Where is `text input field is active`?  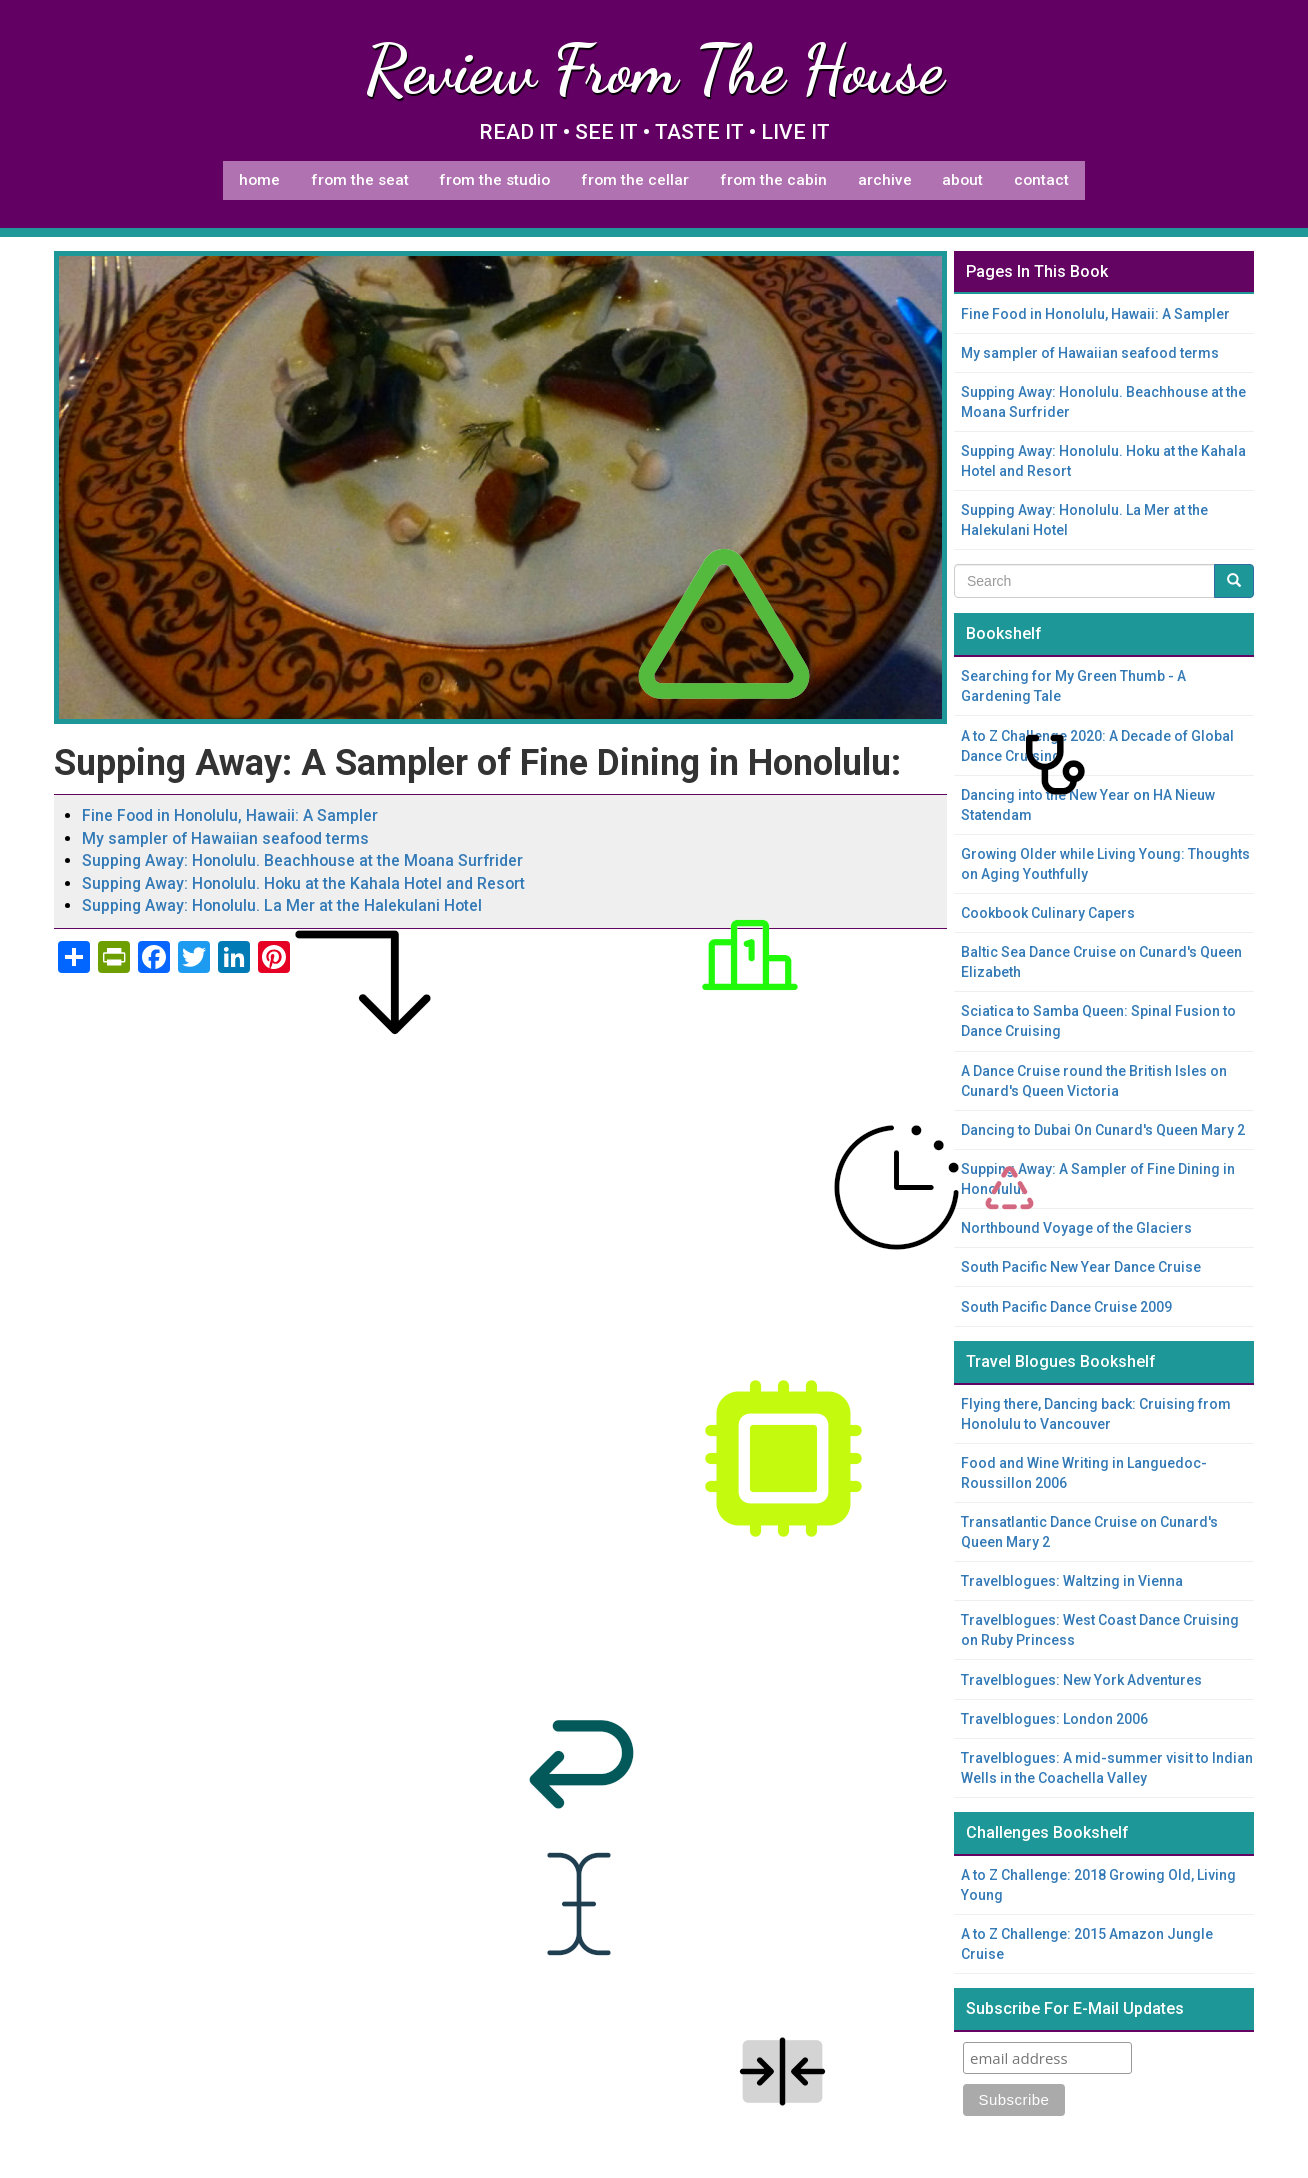
text input field is active is located at coordinates (579, 1904).